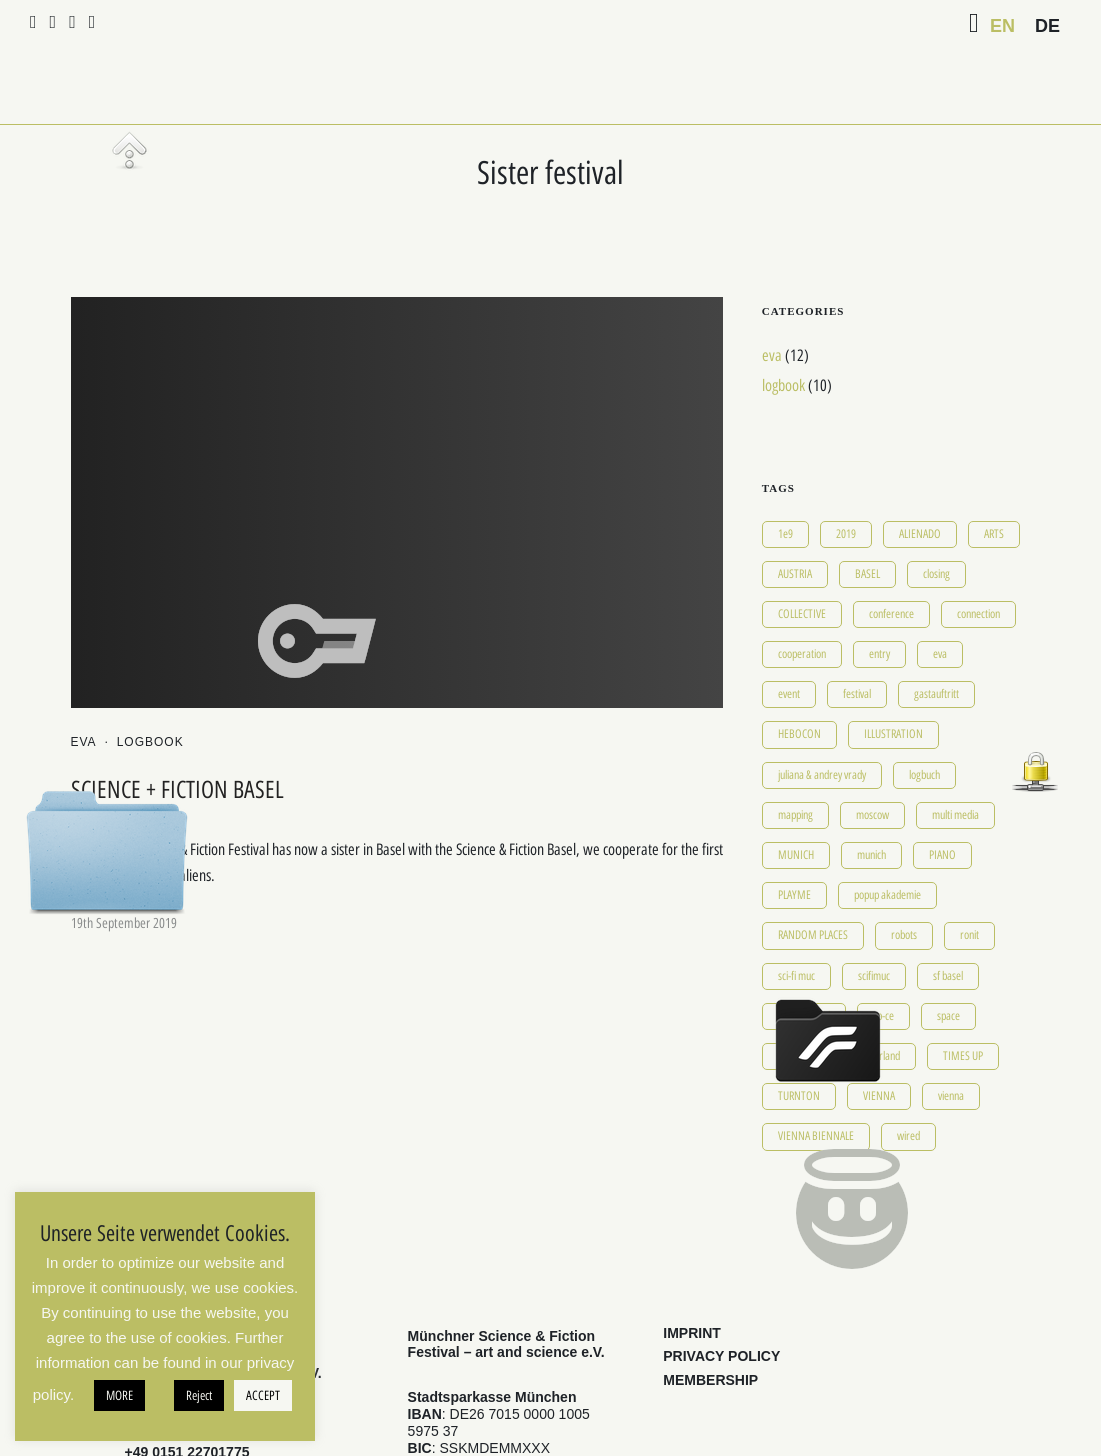 This screenshot has height=1456, width=1101. I want to click on open resurrection remix ROM folder, so click(827, 1043).